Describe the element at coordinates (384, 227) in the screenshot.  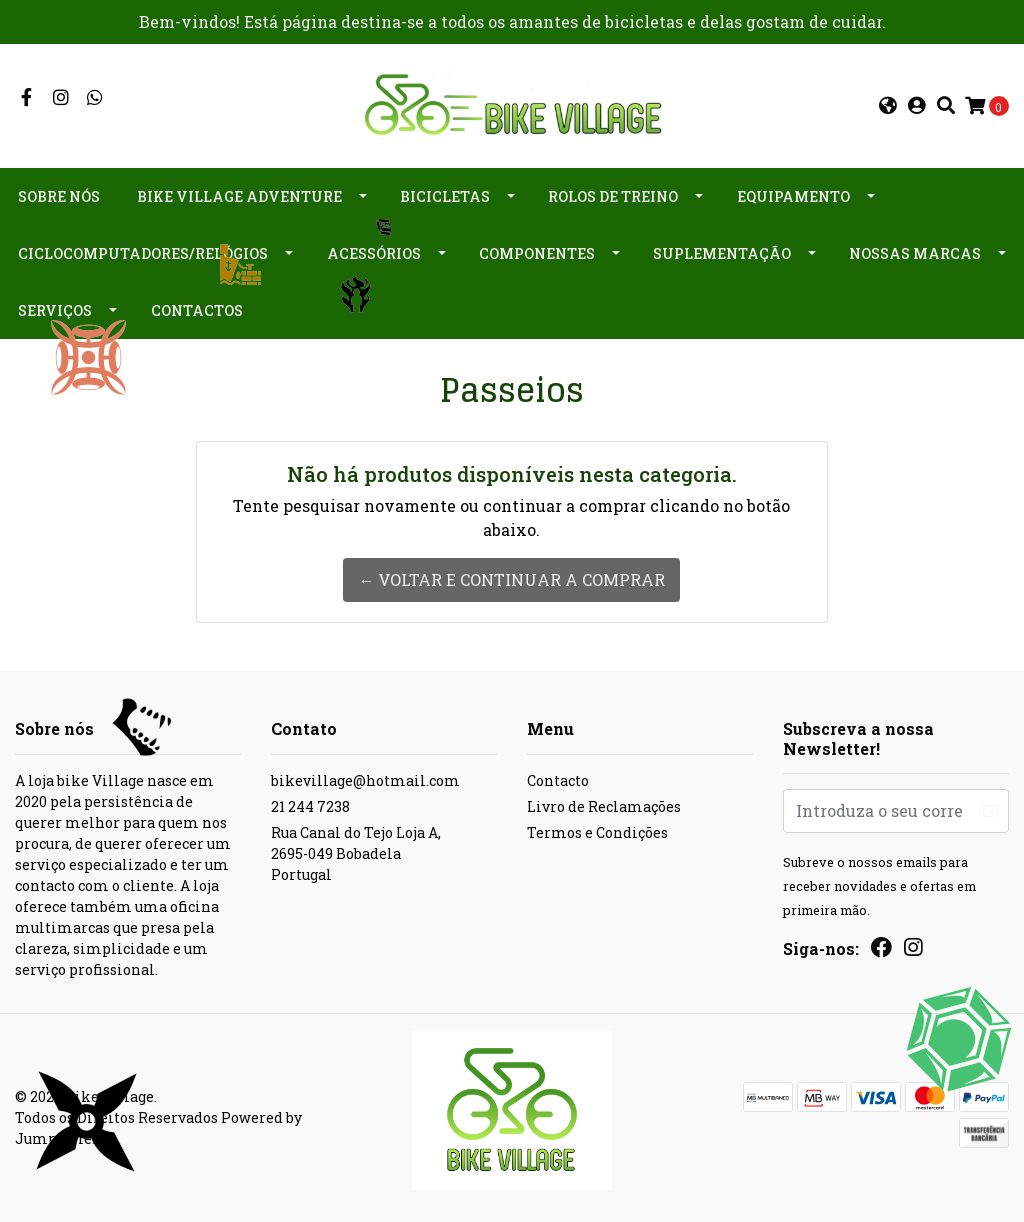
I see `view your library or book collection` at that location.